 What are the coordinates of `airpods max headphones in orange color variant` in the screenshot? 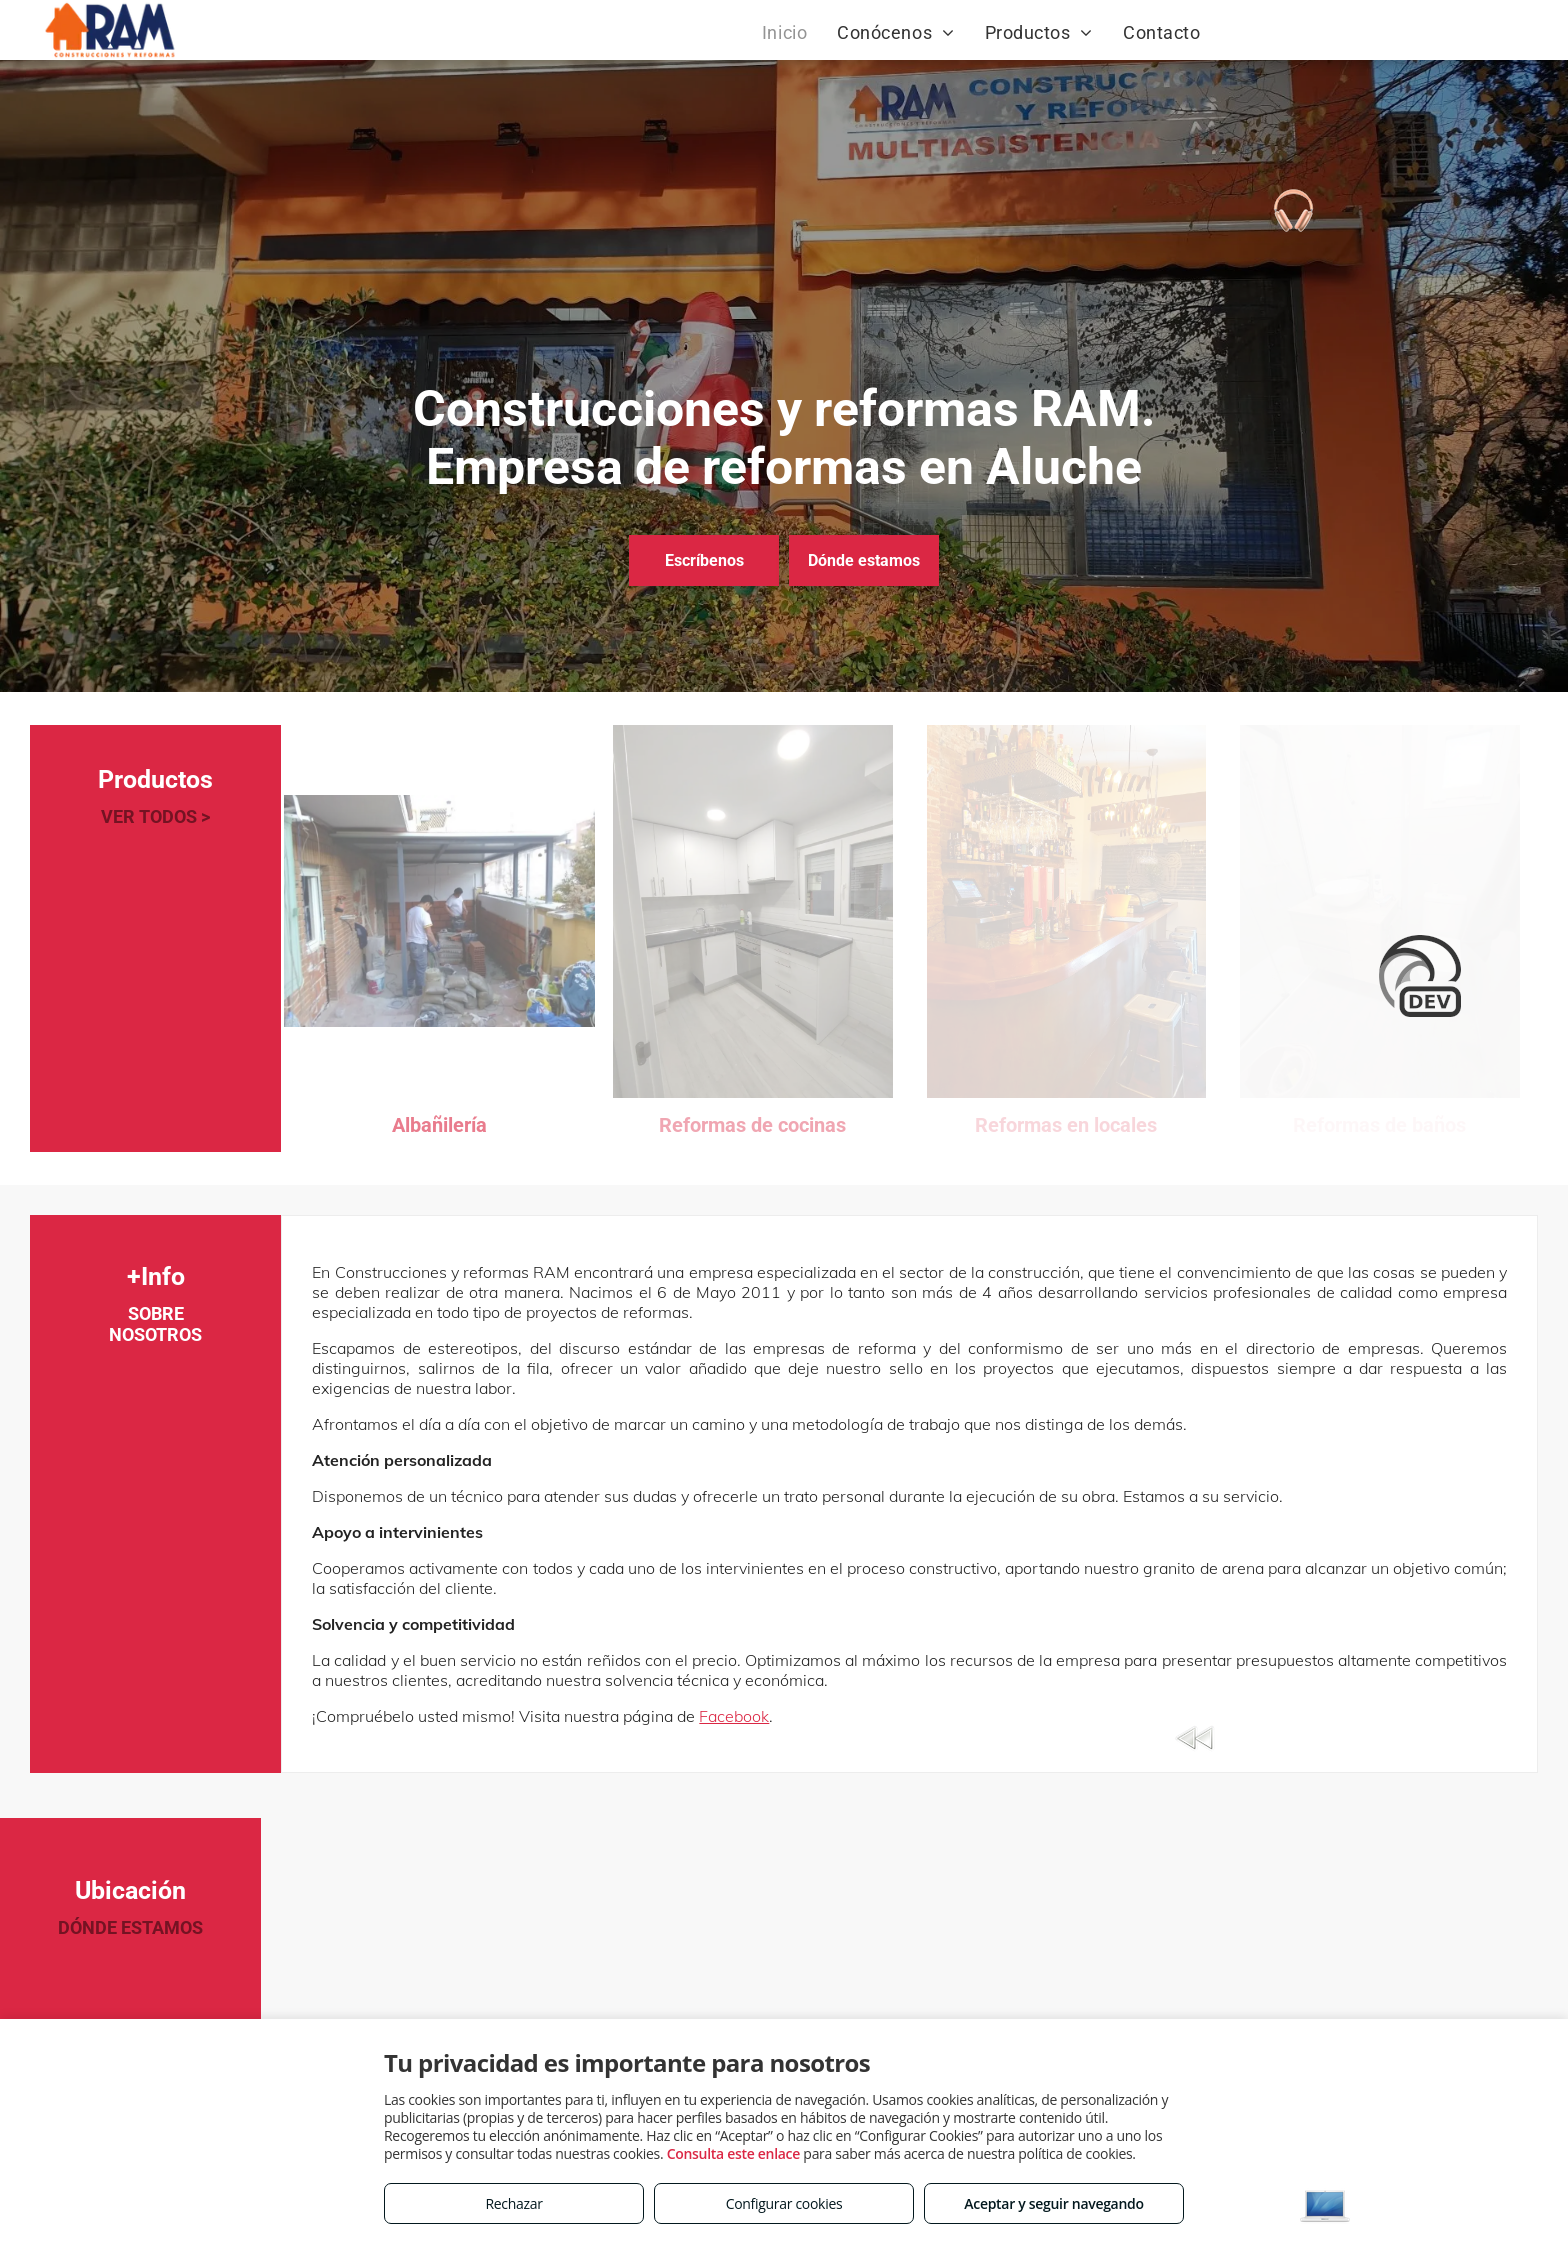 It's located at (1293, 210).